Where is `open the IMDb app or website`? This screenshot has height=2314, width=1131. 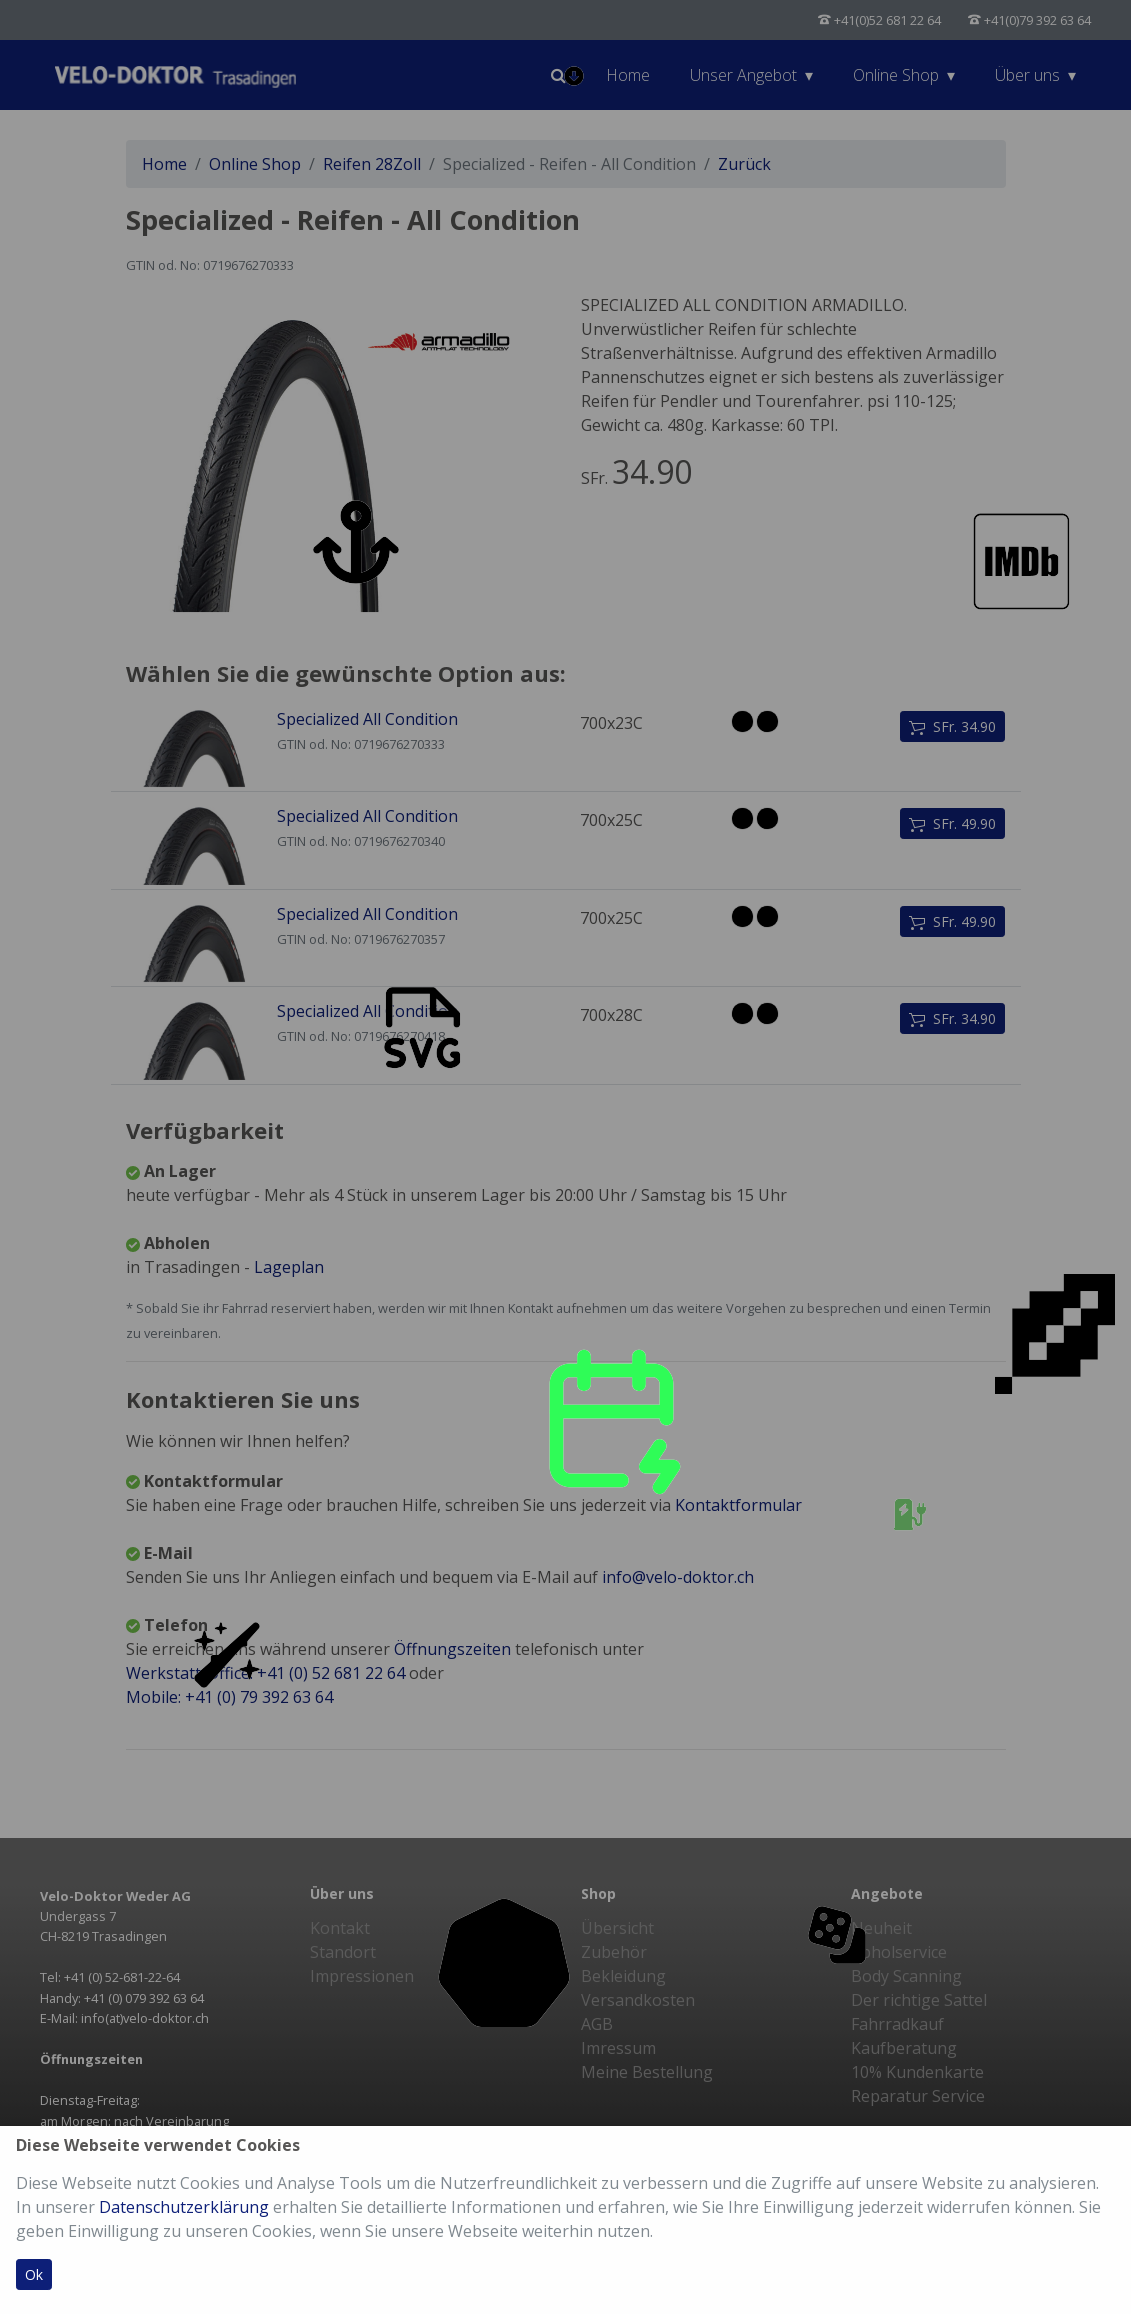 open the IMDb app or website is located at coordinates (1021, 561).